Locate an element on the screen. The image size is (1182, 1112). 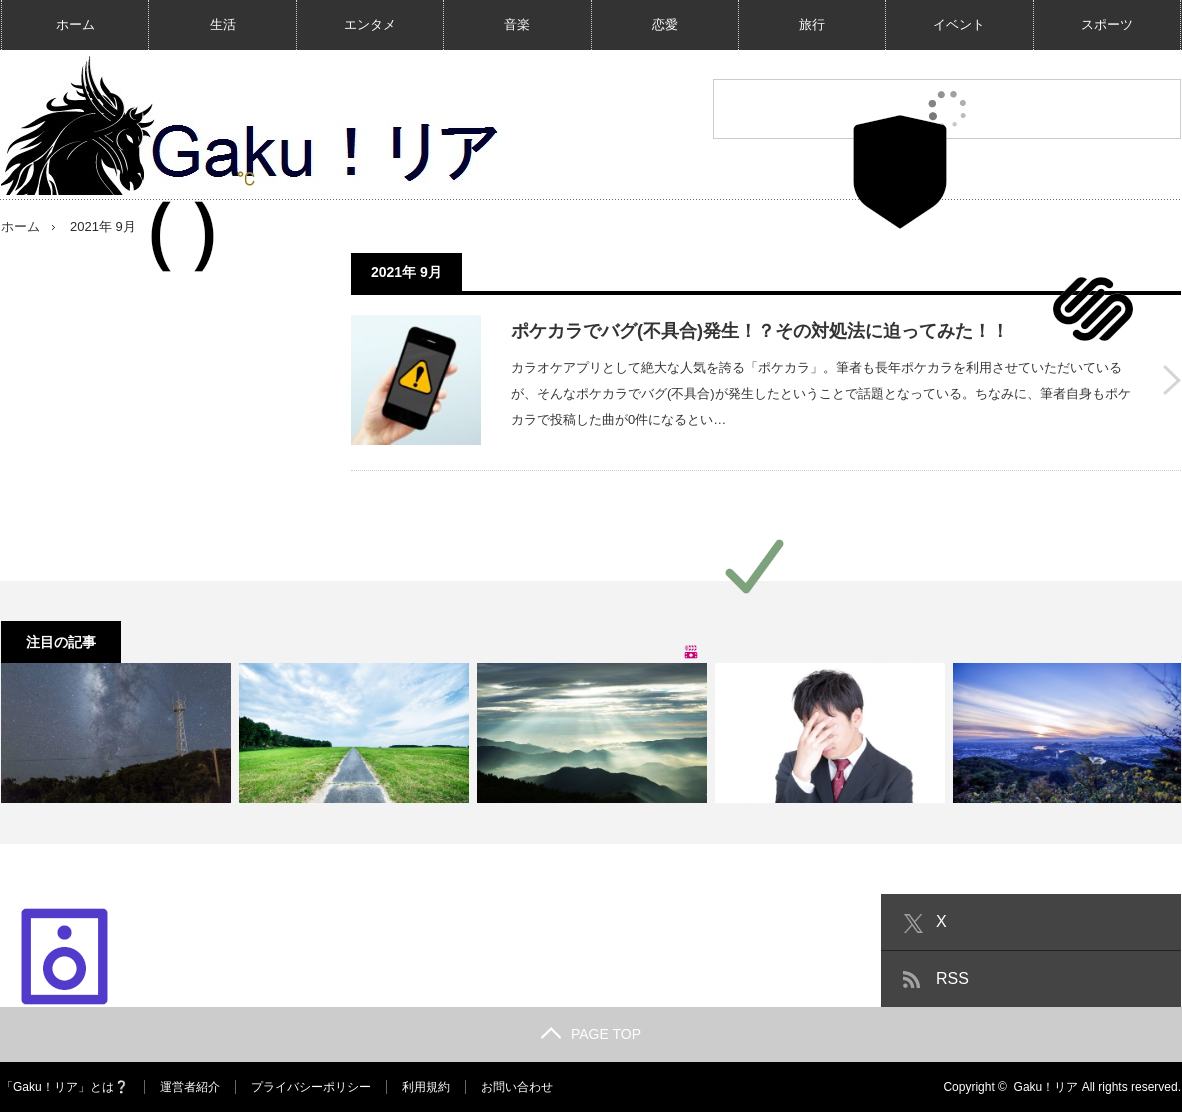
insert parentheses in code editor is located at coordinates (182, 236).